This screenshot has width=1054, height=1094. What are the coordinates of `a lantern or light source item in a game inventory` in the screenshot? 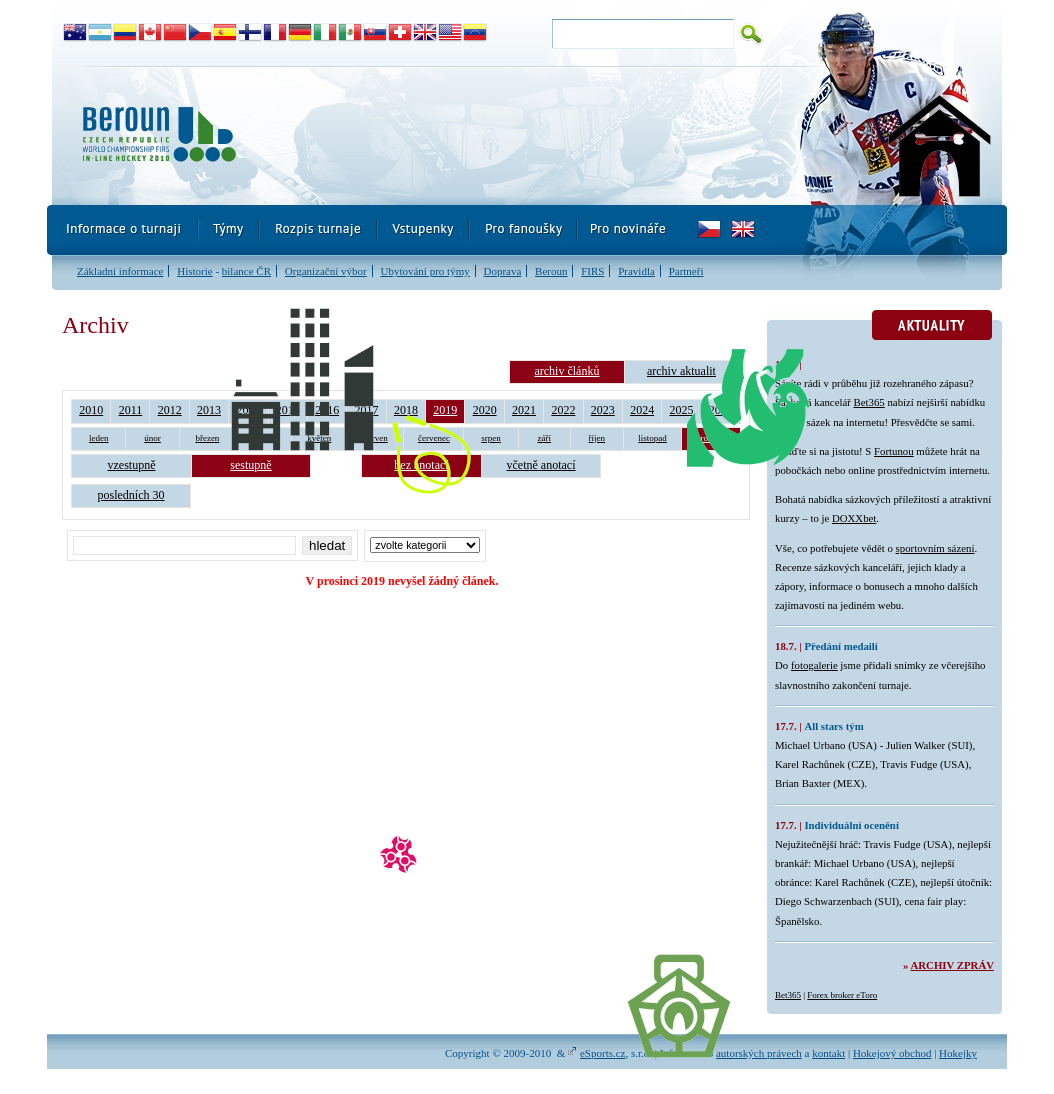 It's located at (679, 1006).